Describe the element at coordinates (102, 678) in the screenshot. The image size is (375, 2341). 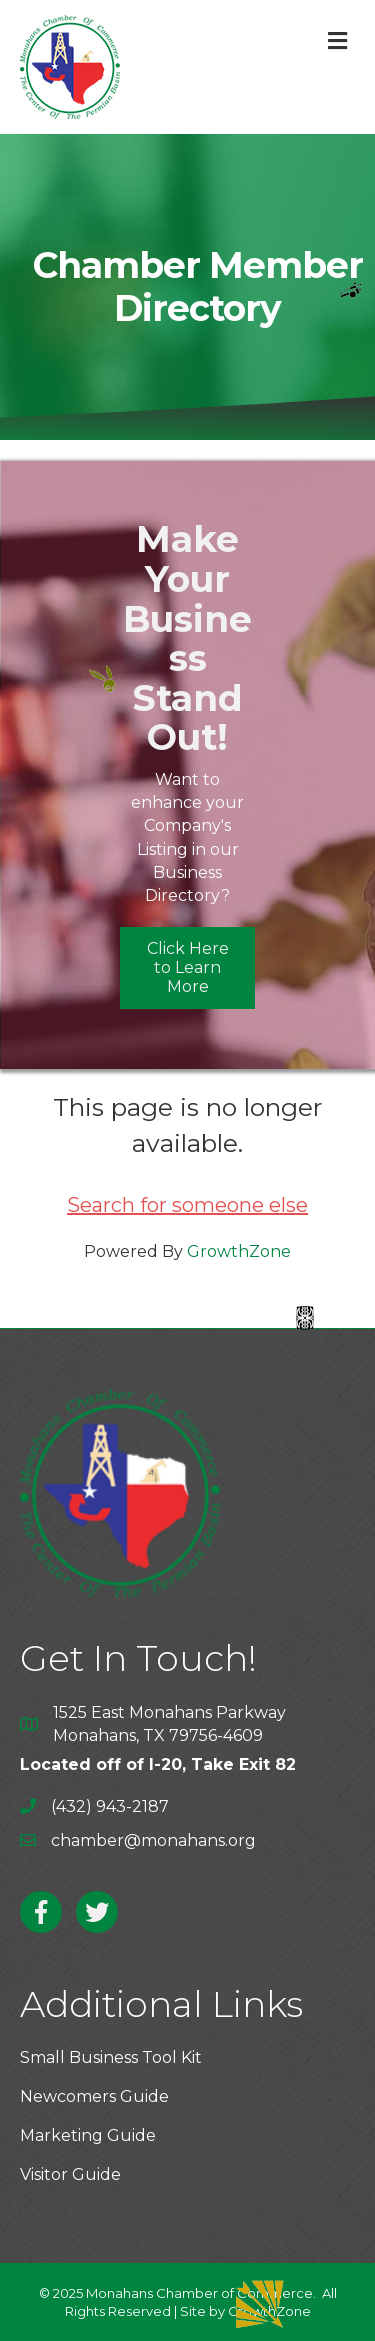
I see `golden snitch icon from Harry Potter quidditch` at that location.